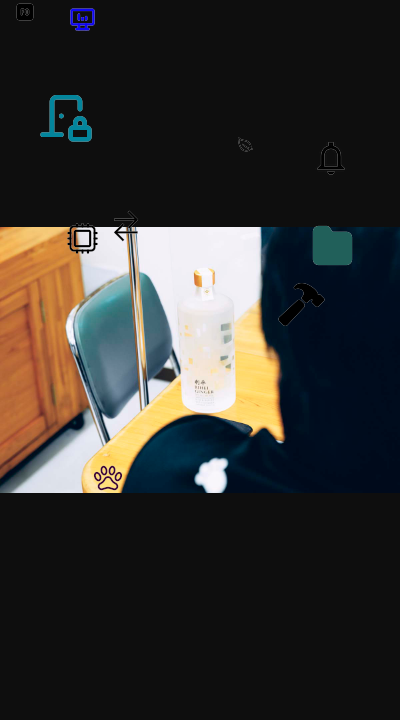 The width and height of the screenshot is (400, 720). I want to click on view notifications, so click(331, 158).